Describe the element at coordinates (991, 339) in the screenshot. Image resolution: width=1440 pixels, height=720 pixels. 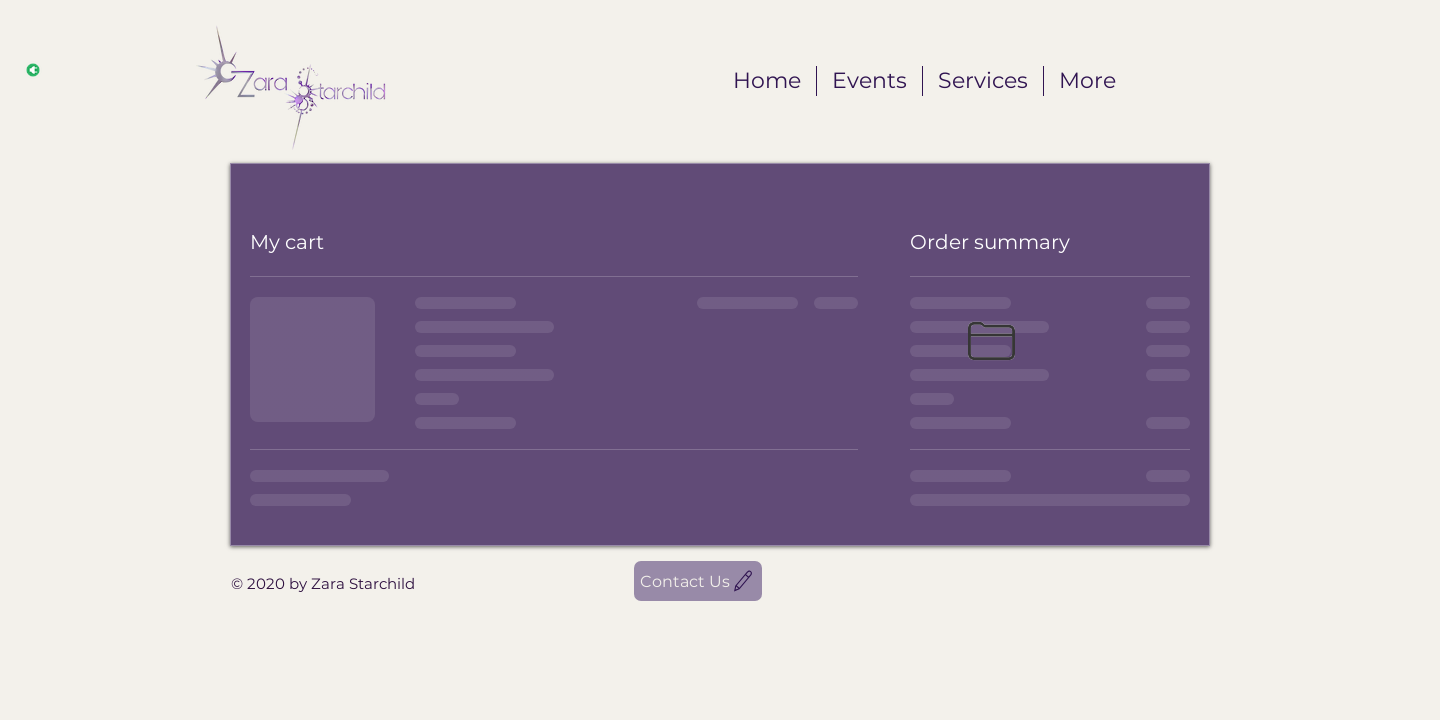
I see `access file and folder preferences` at that location.